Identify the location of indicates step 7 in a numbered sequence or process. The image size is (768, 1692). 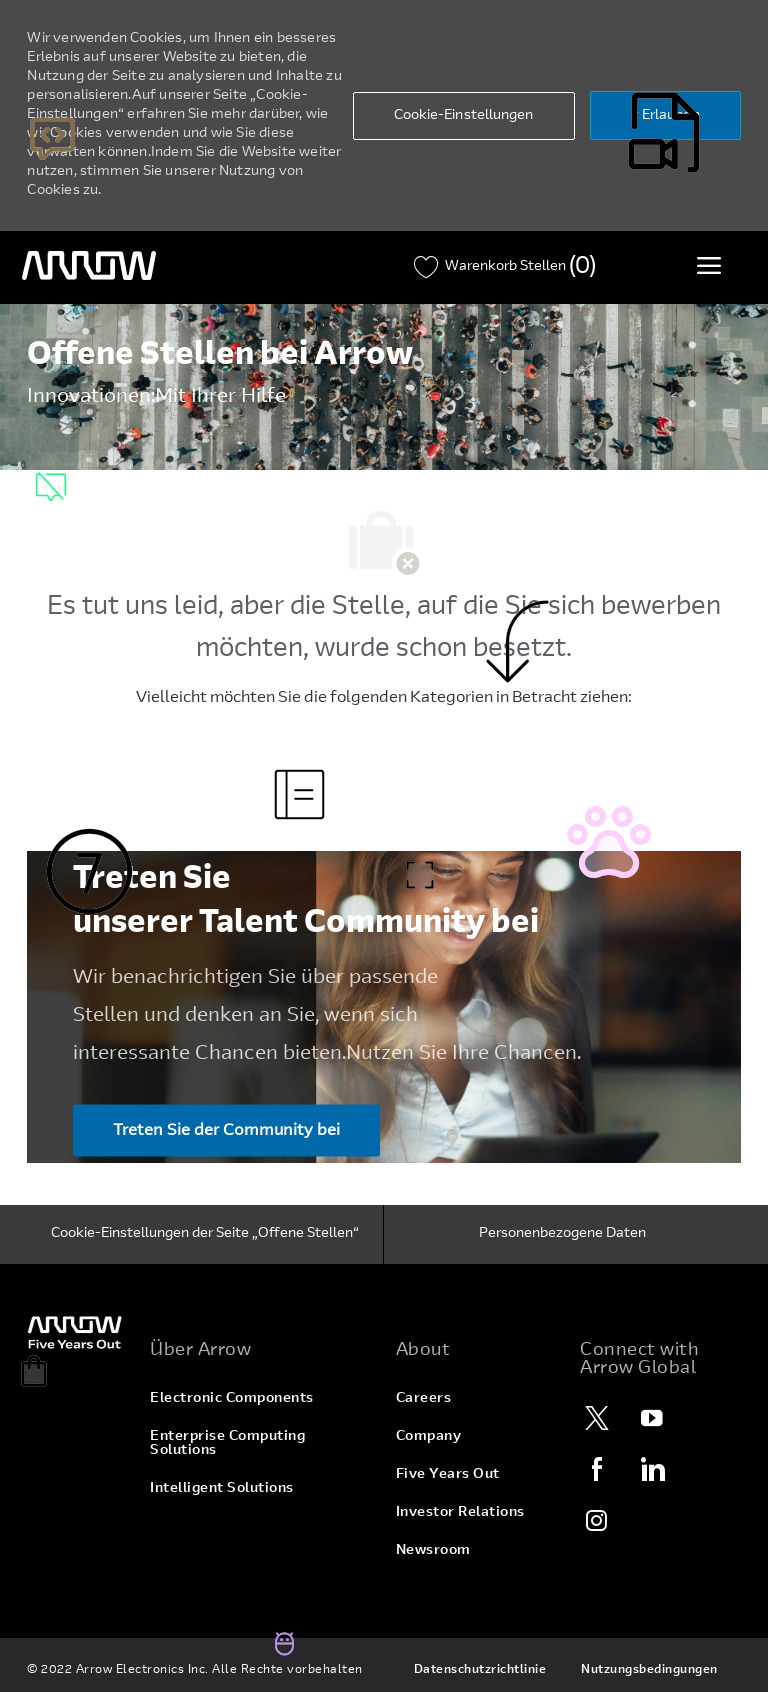
(89, 871).